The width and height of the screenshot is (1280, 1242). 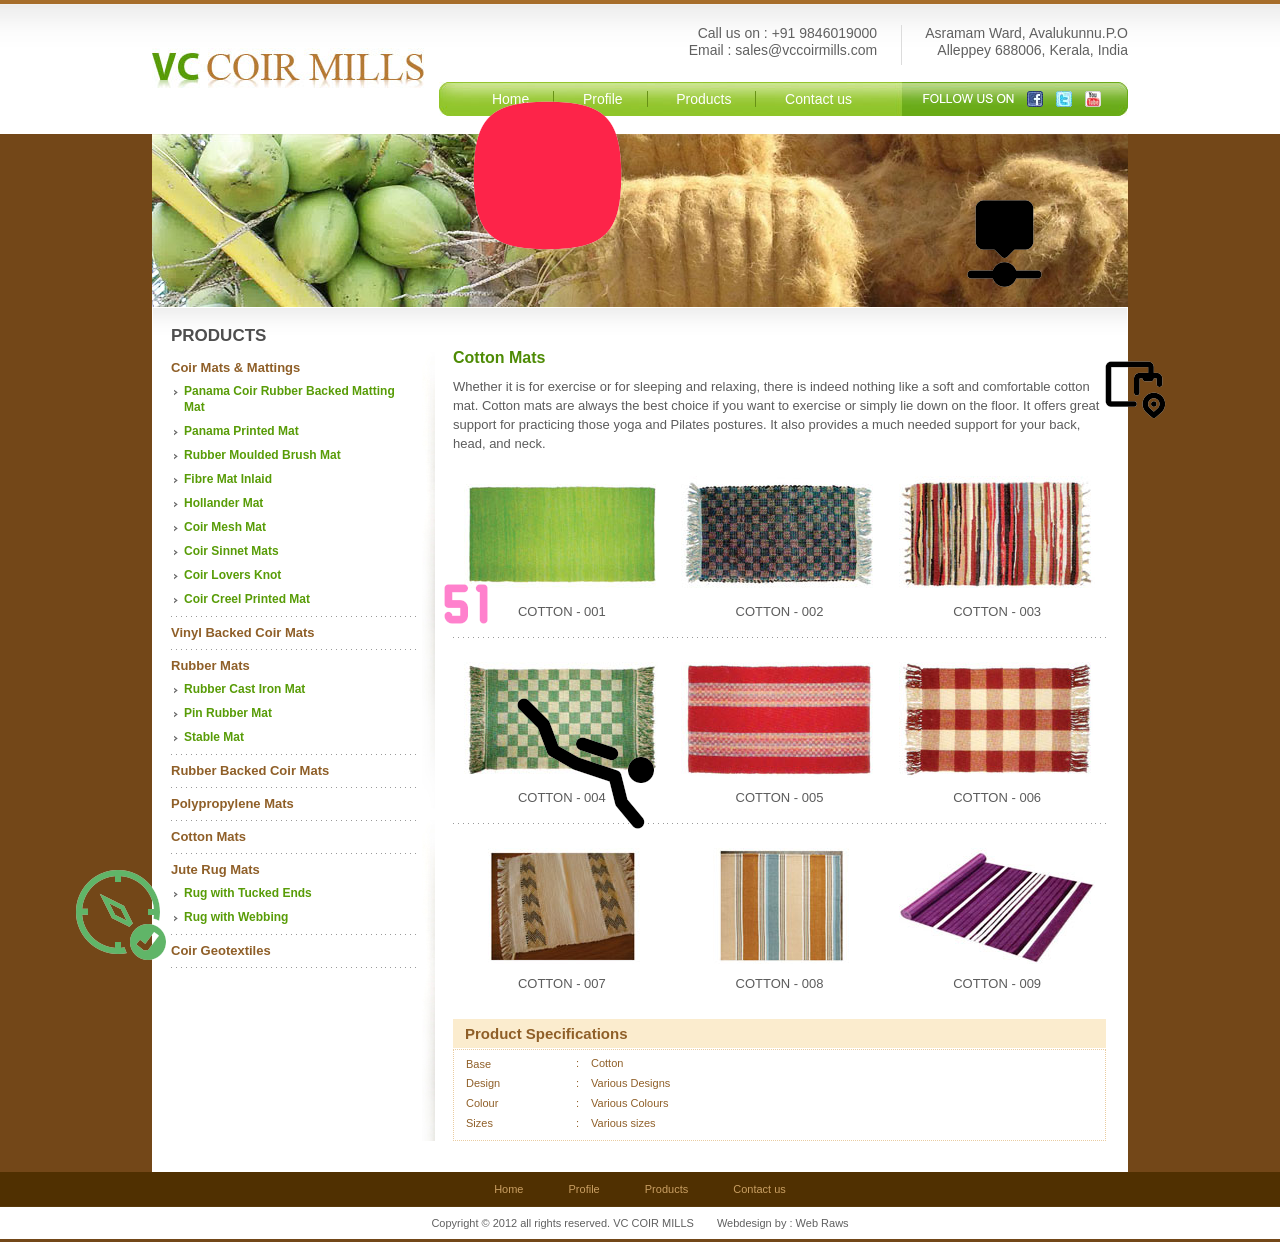 I want to click on indicates item number 51 in a list or sequence, so click(x=468, y=604).